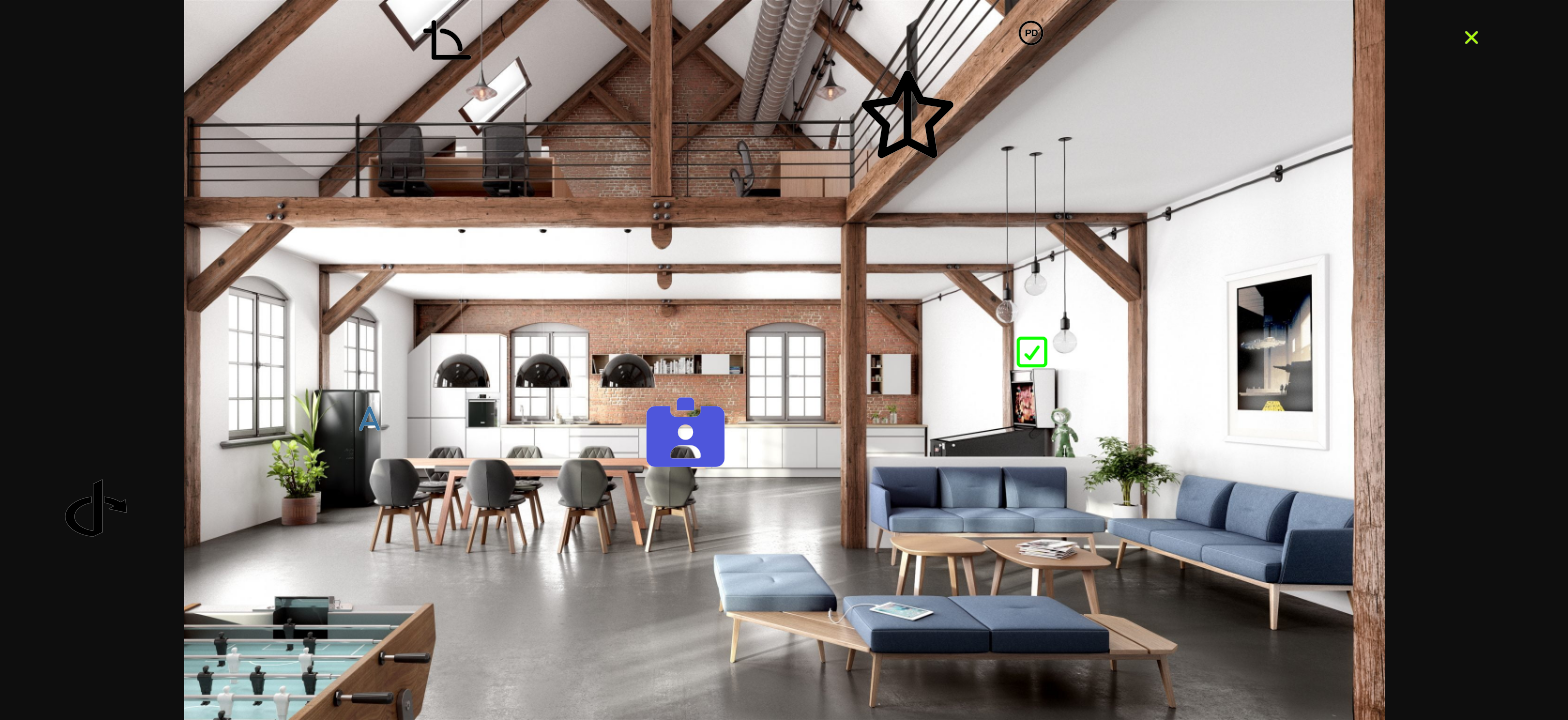  Describe the element at coordinates (1471, 37) in the screenshot. I see `close the current window or dialog` at that location.